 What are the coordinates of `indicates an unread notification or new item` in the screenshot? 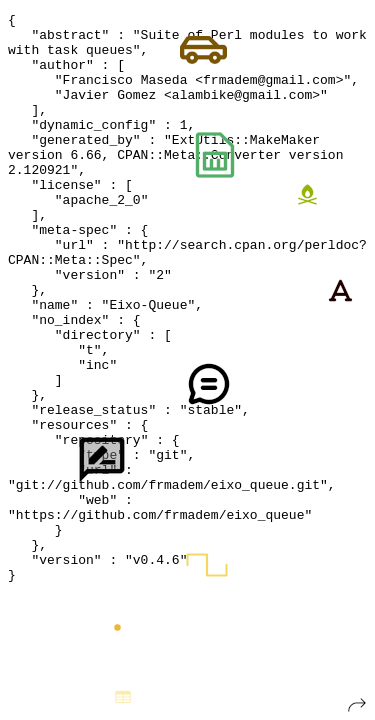 It's located at (117, 627).